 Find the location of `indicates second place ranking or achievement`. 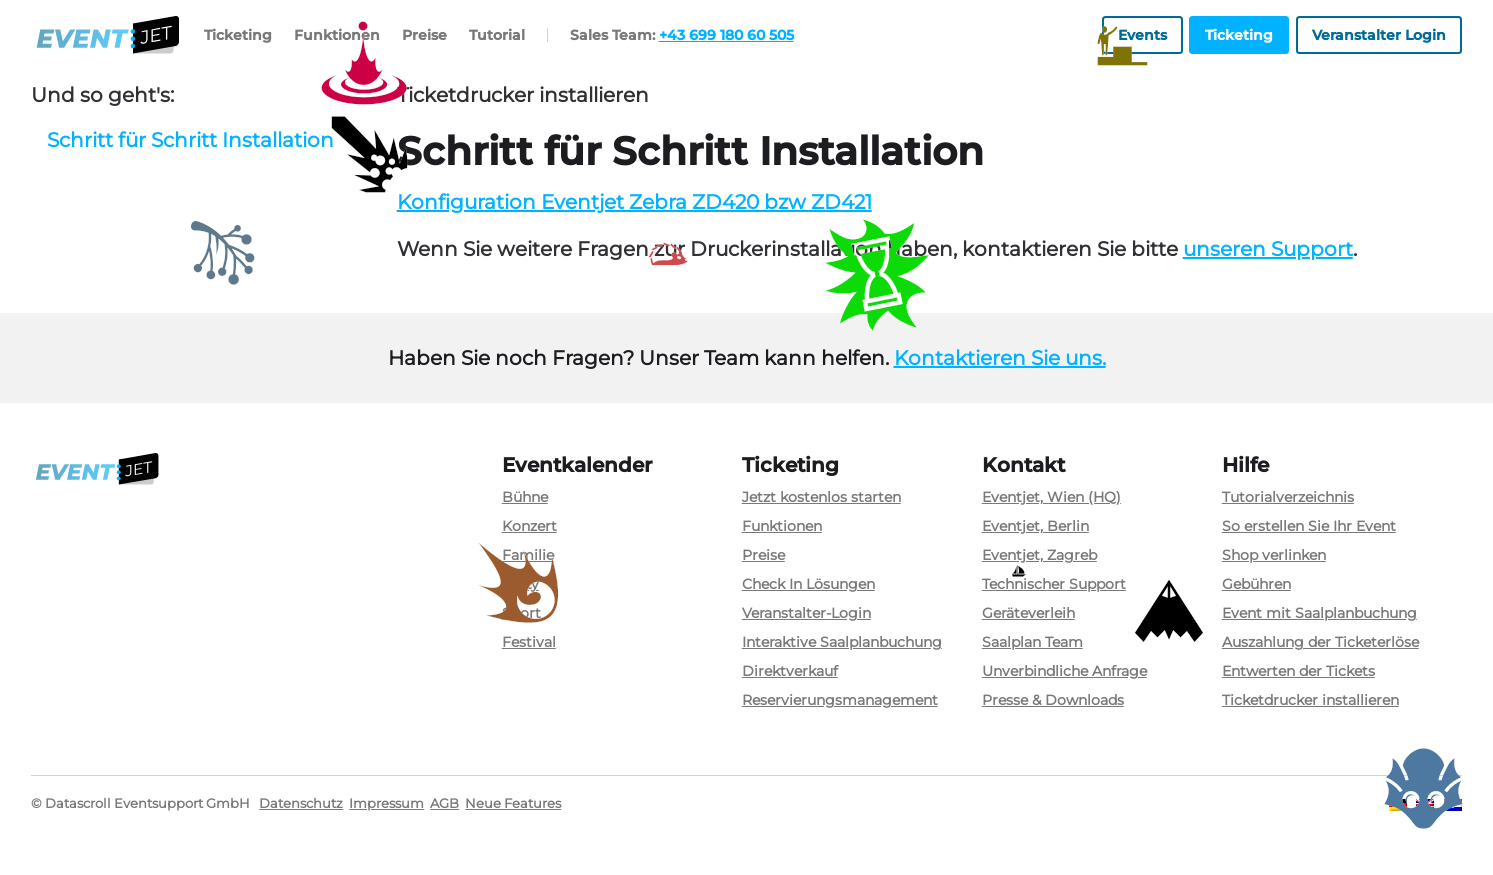

indicates second place ranking or achievement is located at coordinates (1122, 40).